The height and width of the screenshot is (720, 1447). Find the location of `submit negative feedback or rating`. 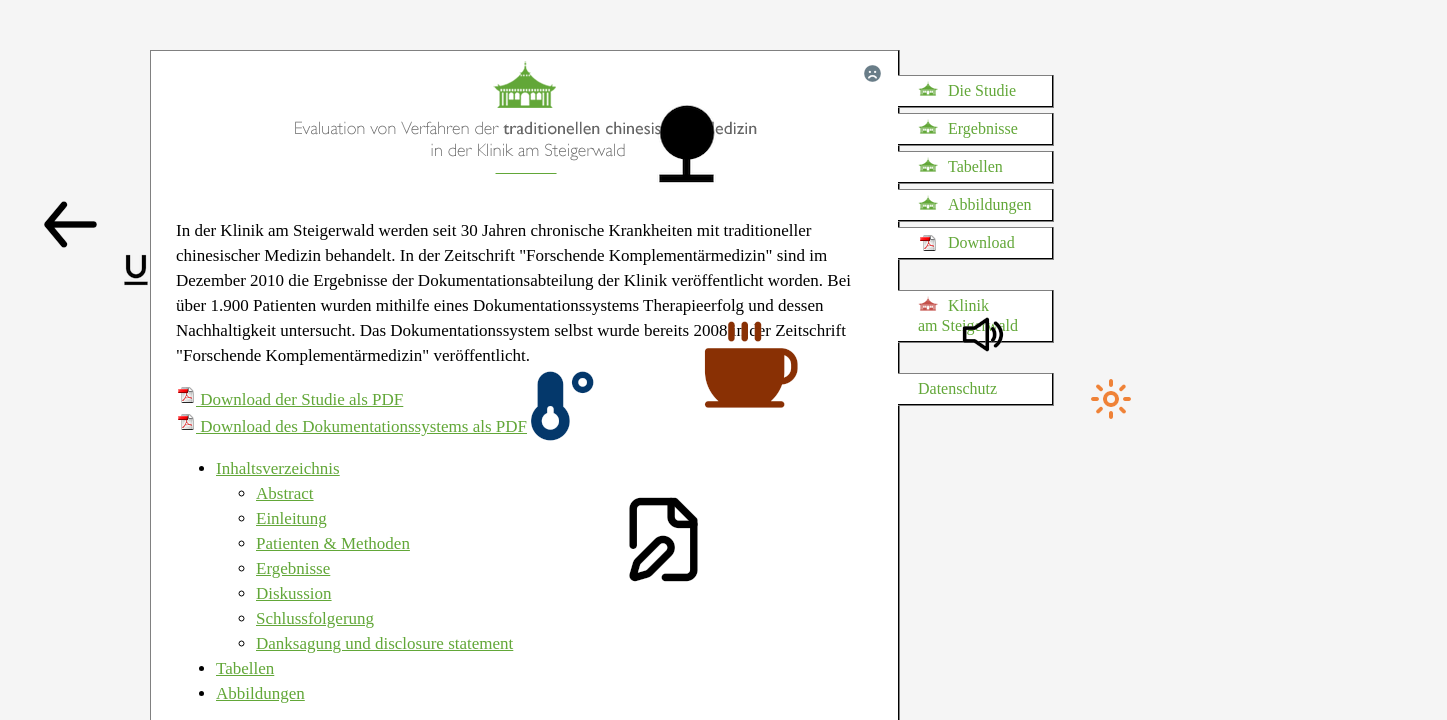

submit negative feedback or rating is located at coordinates (872, 73).